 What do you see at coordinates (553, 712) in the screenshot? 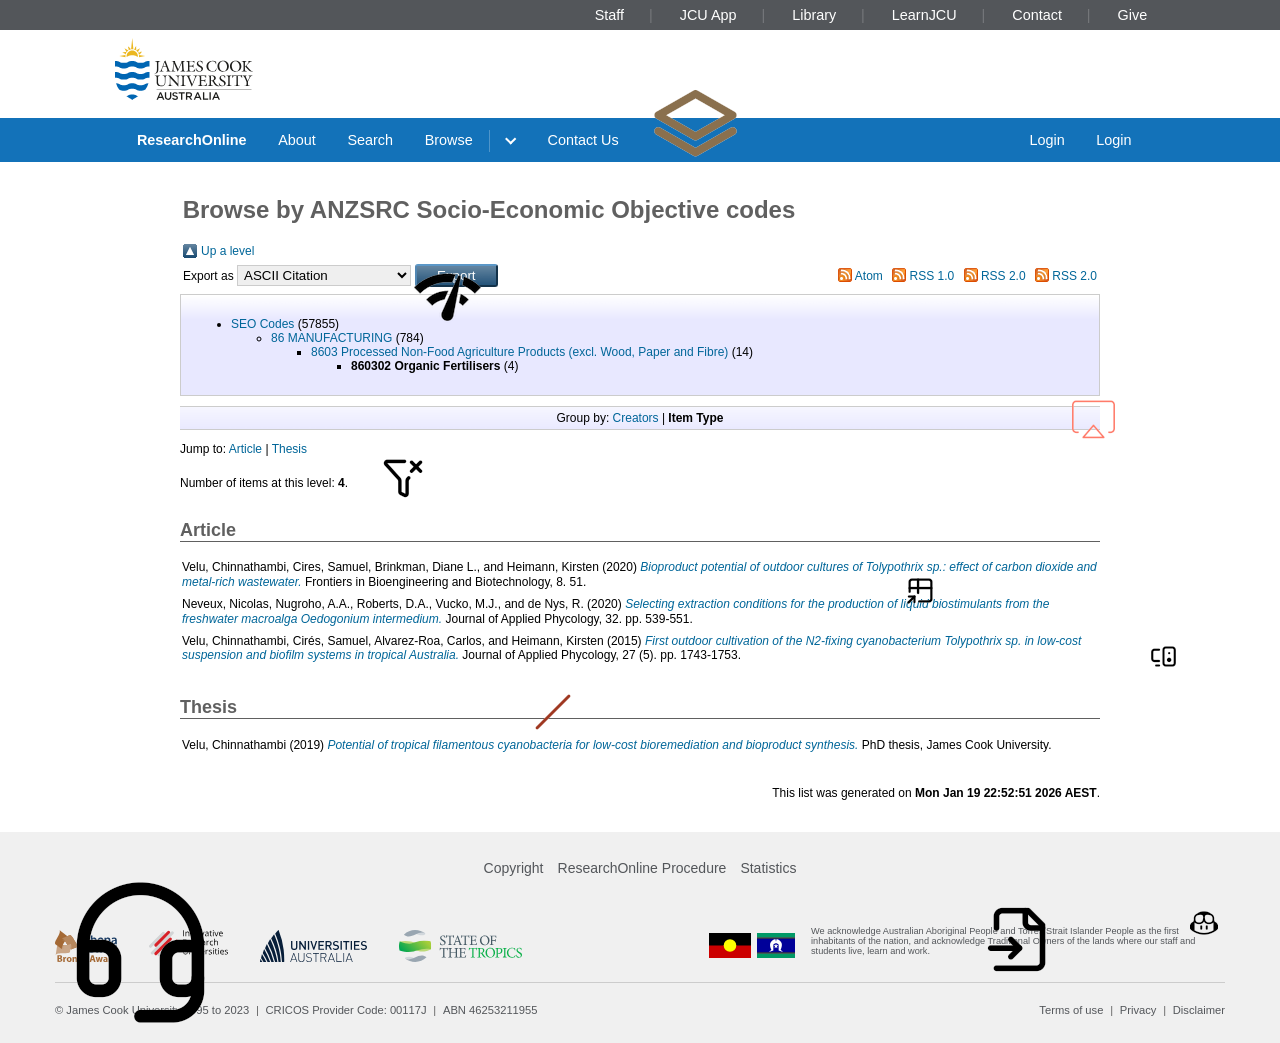
I see `indicates a disabled or unavailable feature` at bounding box center [553, 712].